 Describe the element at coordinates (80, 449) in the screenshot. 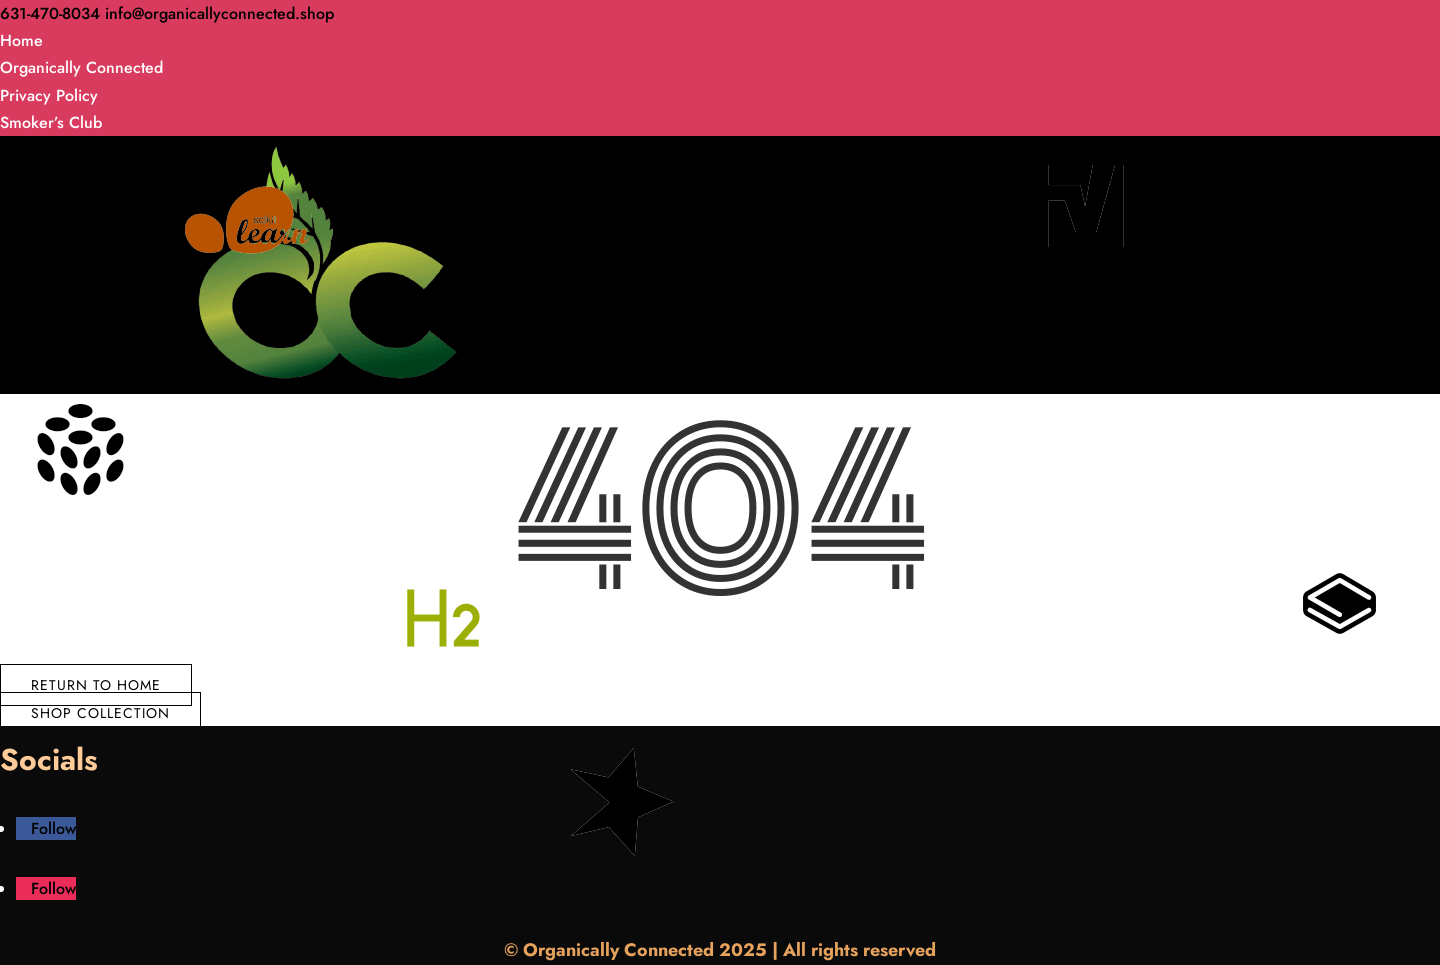

I see `open pulumi infrastructure as code dashboard` at that location.